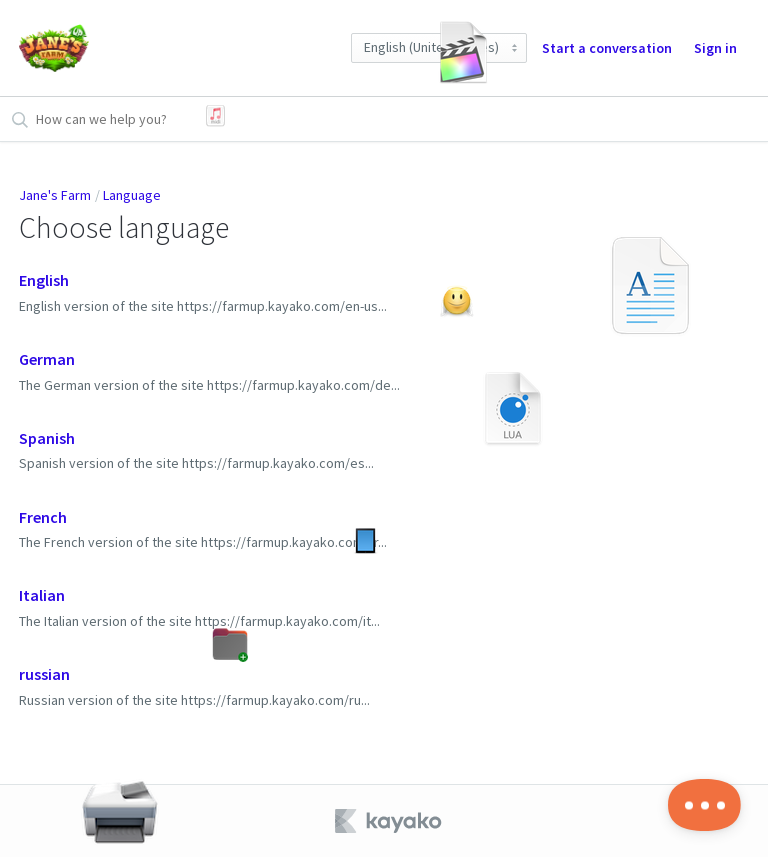  Describe the element at coordinates (457, 302) in the screenshot. I see `insert angel face emoji in chat` at that location.